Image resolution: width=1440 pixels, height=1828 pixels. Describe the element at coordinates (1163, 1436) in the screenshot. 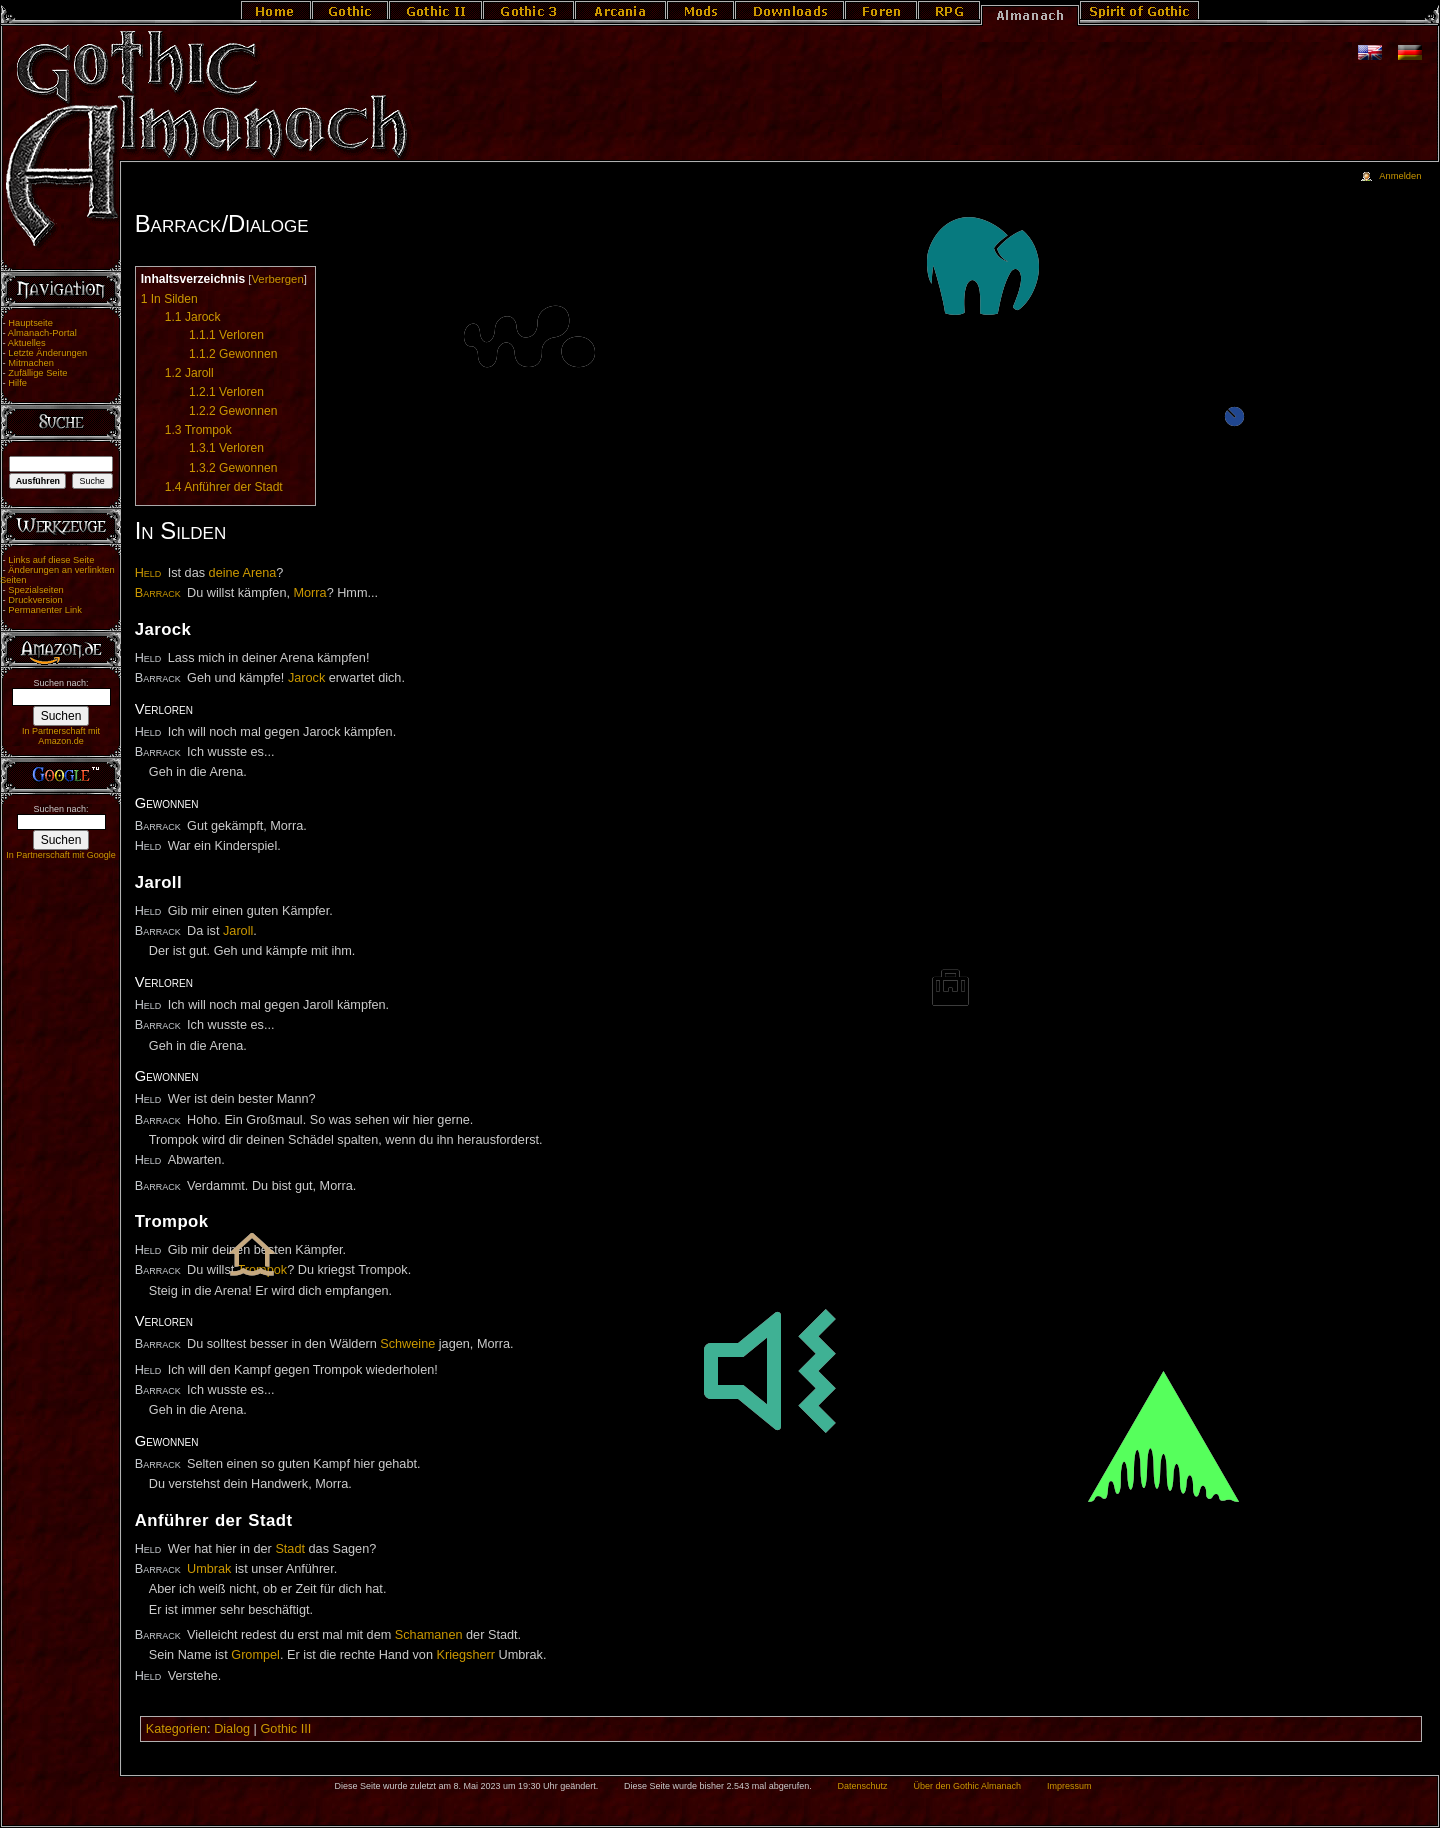

I see `launch ardour digital audio workstation` at that location.